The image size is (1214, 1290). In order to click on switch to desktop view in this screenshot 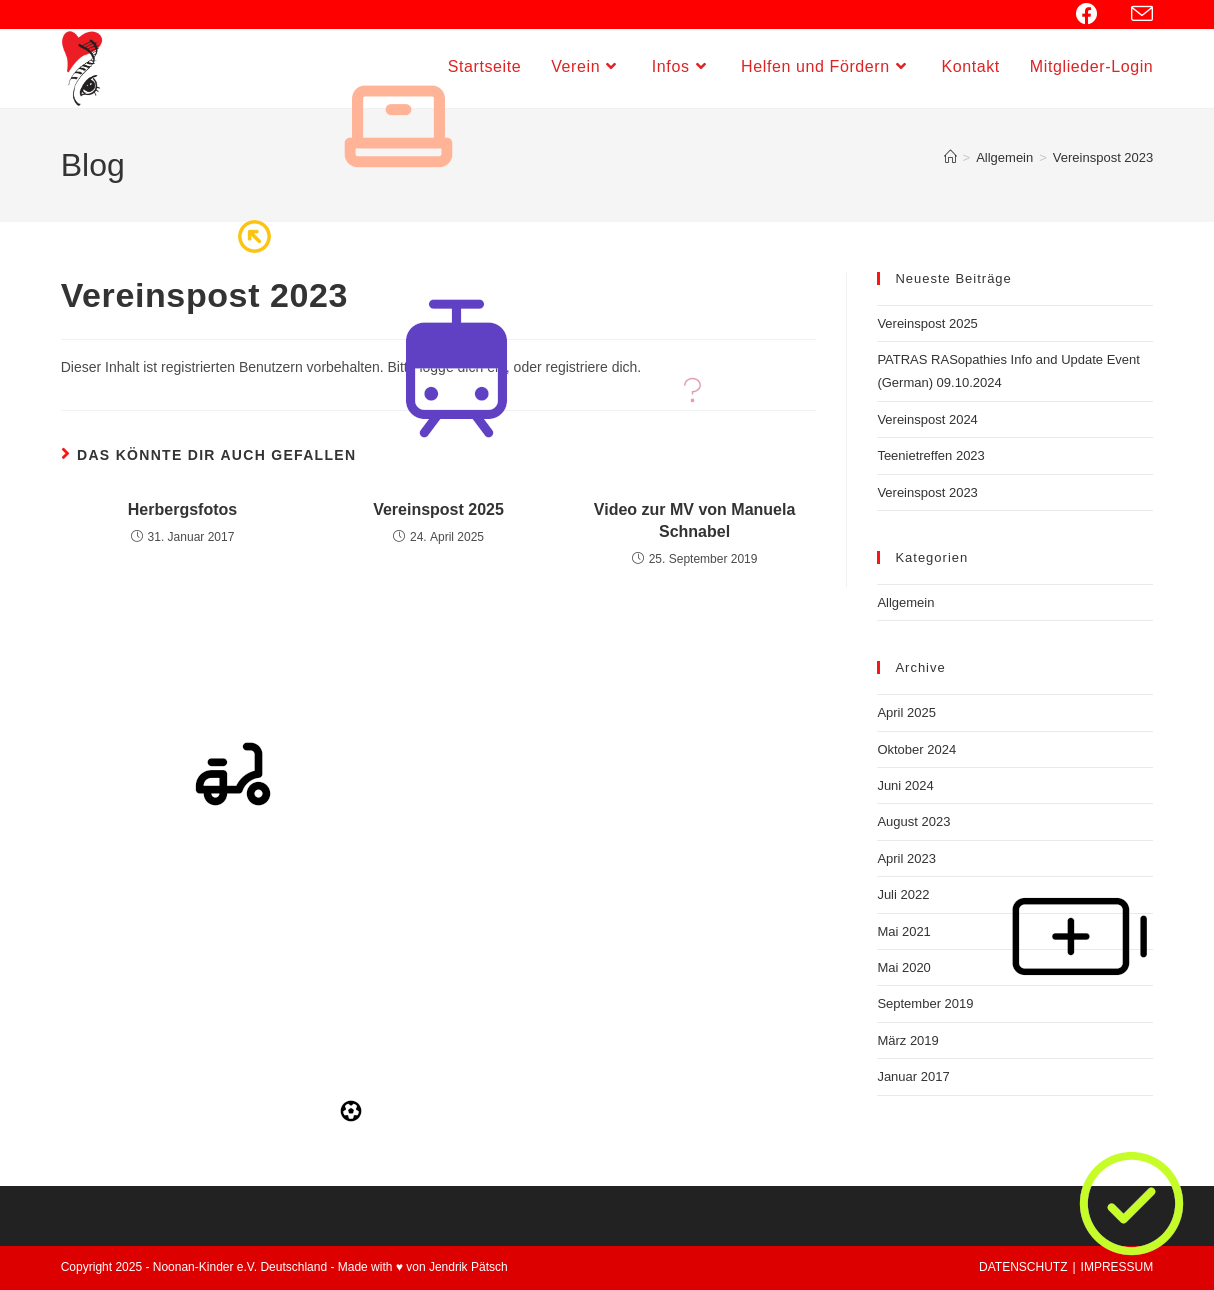, I will do `click(398, 124)`.